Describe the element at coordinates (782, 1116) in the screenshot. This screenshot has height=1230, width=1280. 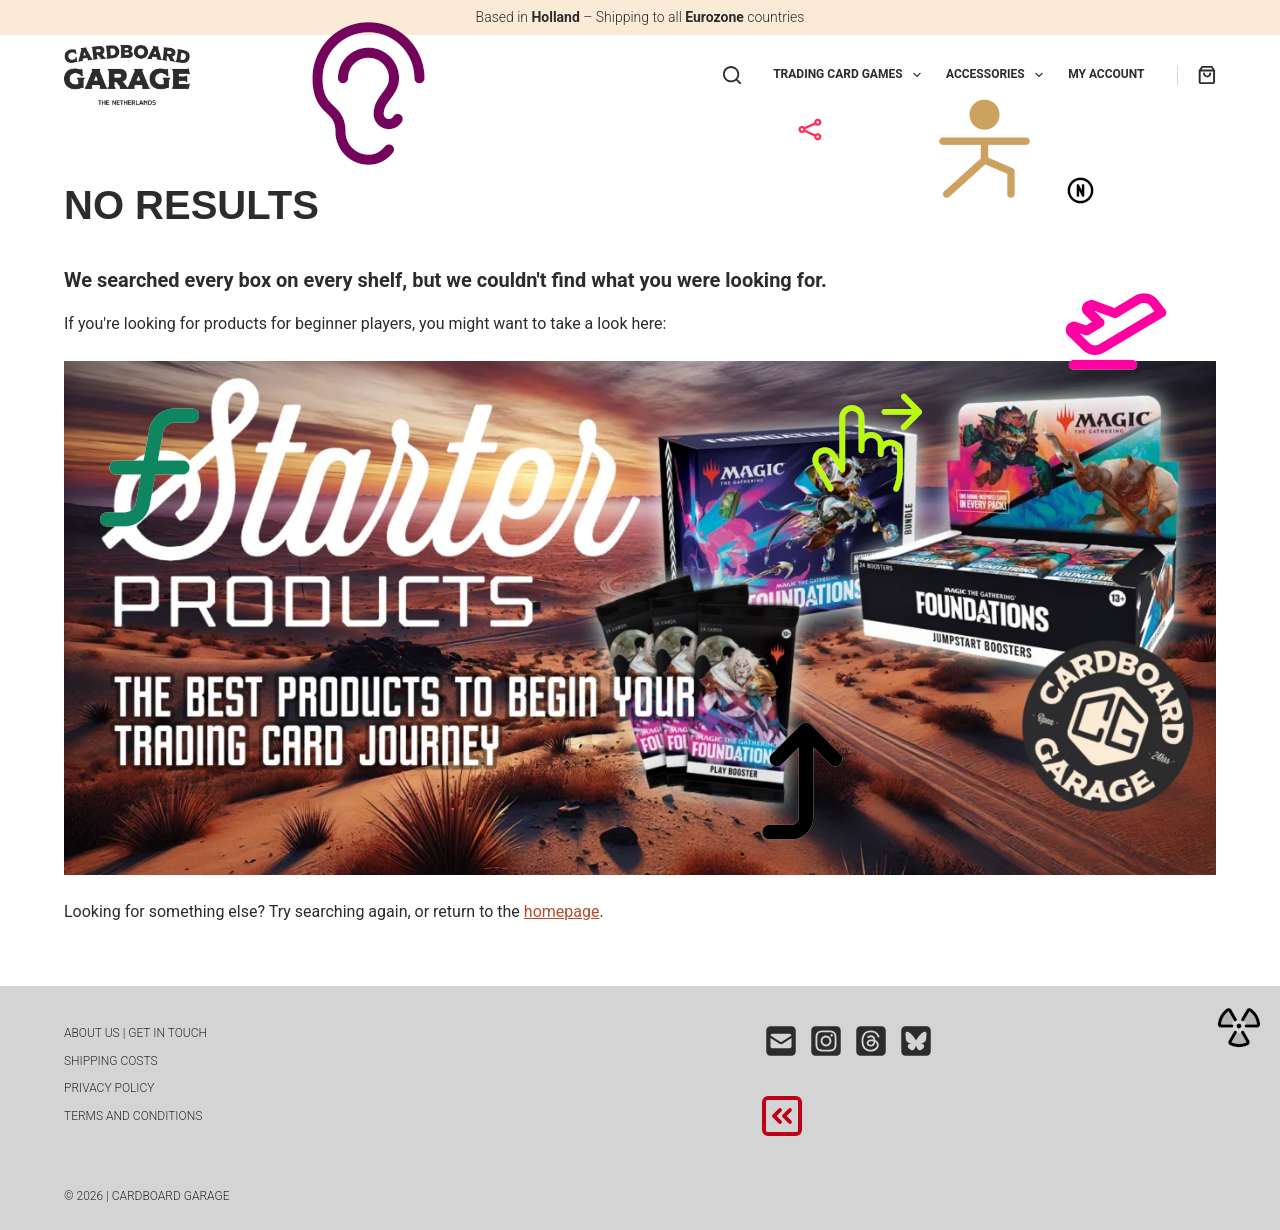
I see `go back to previous section` at that location.